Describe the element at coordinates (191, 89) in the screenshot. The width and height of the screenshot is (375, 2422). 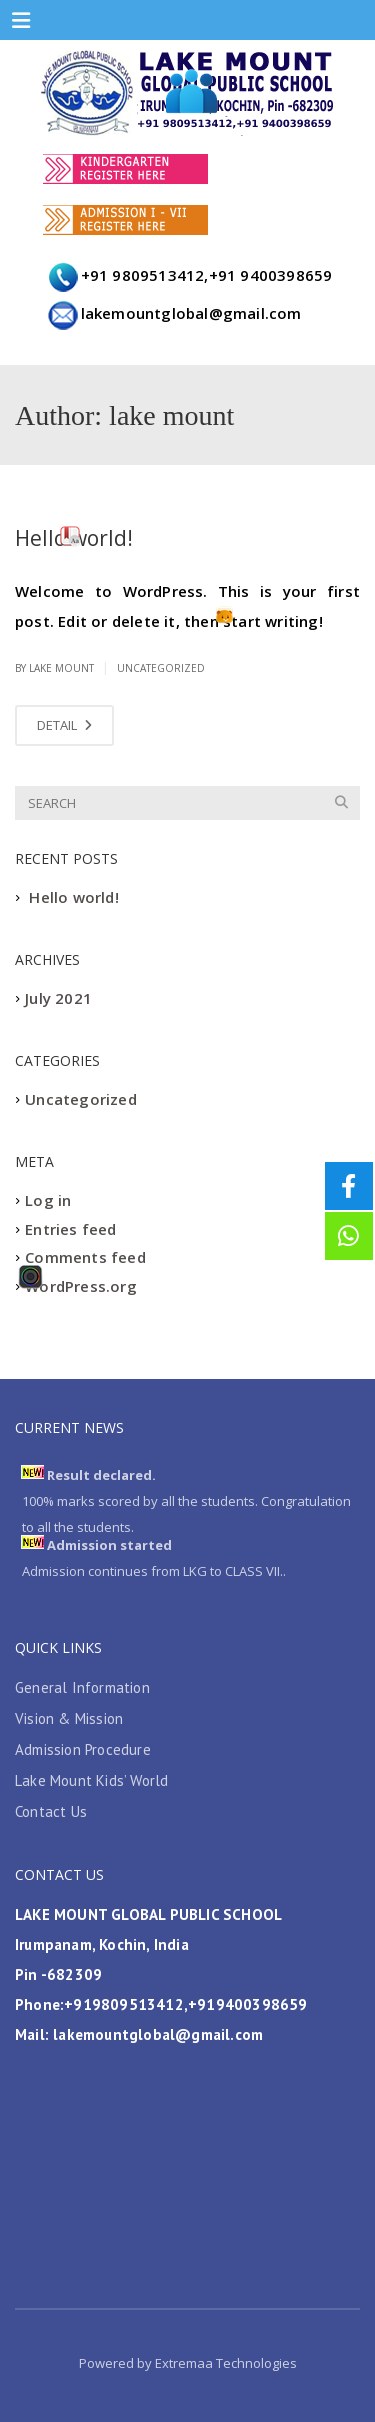
I see `open the people app to manage contacts` at that location.